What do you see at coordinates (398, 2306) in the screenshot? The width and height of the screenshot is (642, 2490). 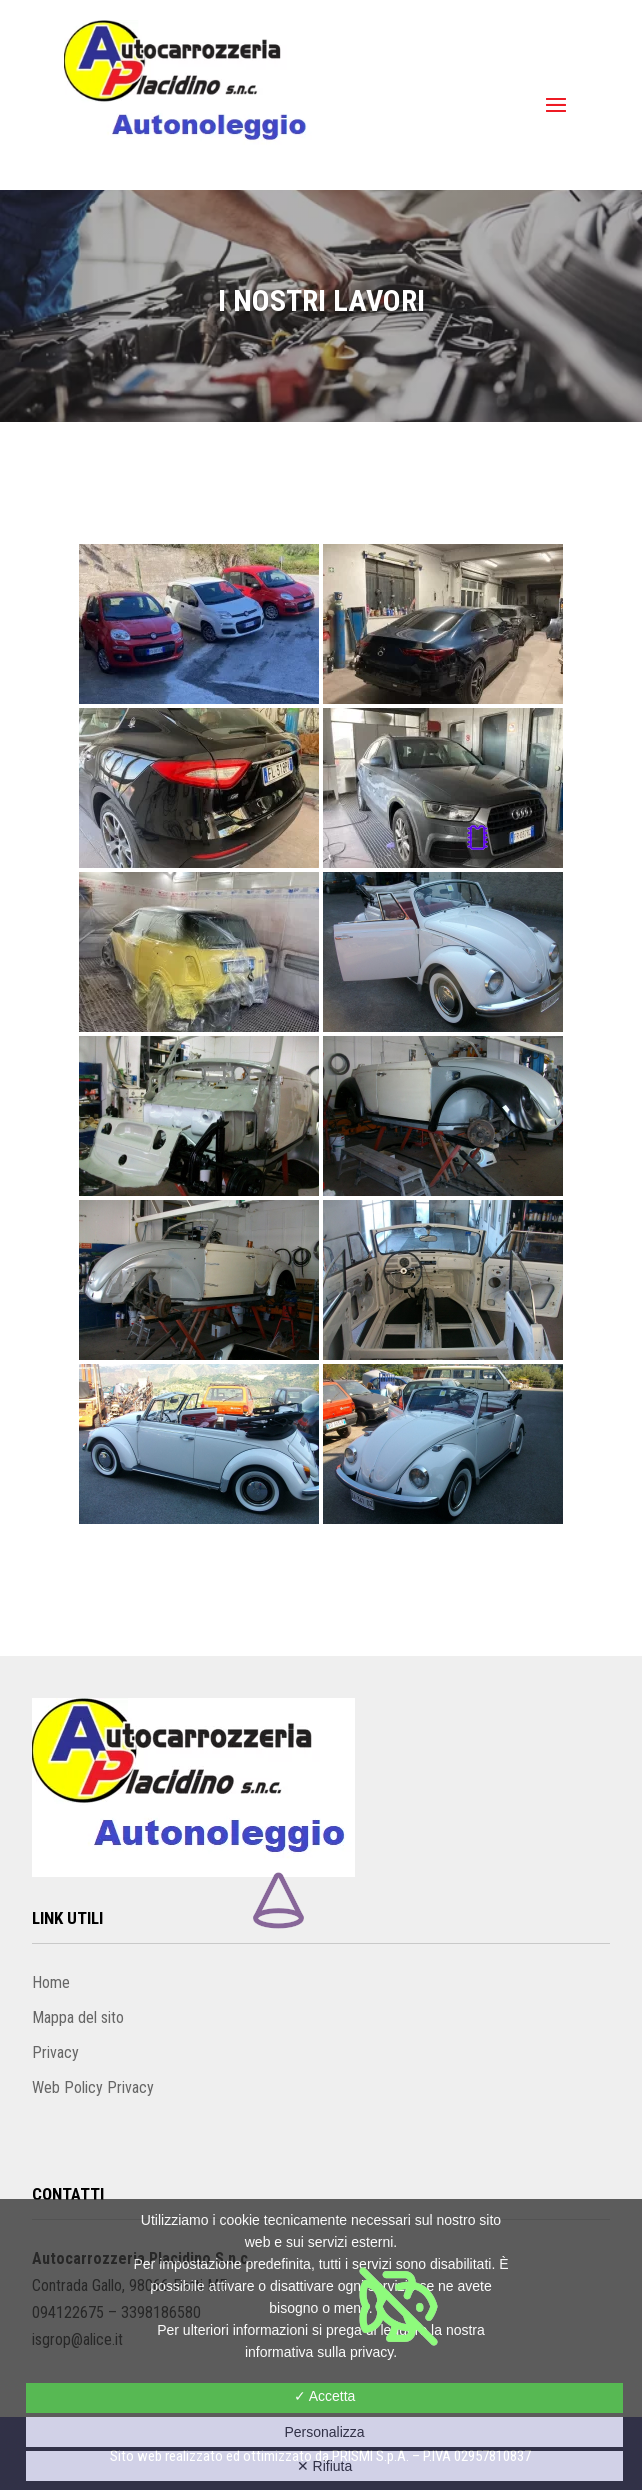 I see `indicates no fishing allowed` at bounding box center [398, 2306].